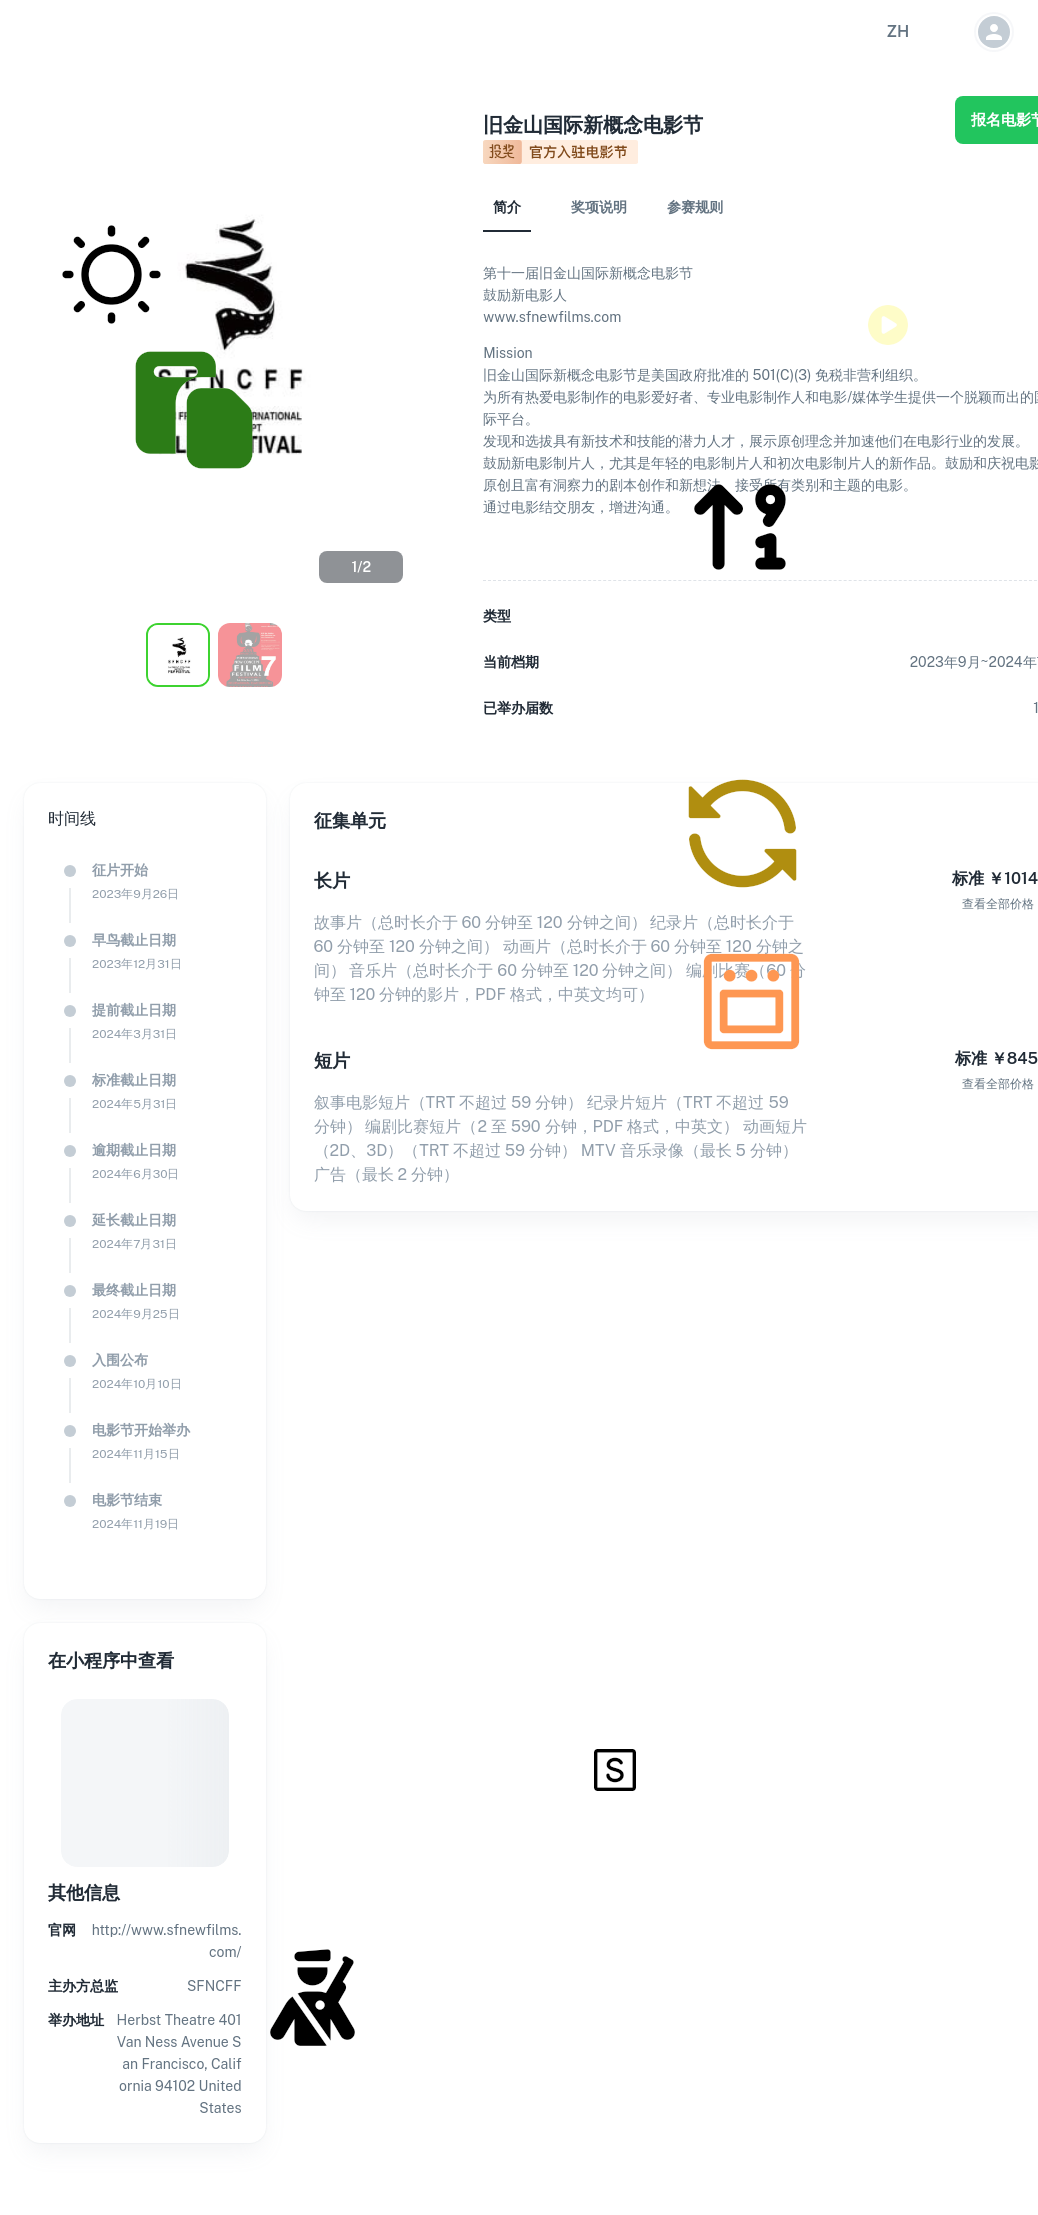  What do you see at coordinates (194, 410) in the screenshot?
I see `copy content to clipboard` at bounding box center [194, 410].